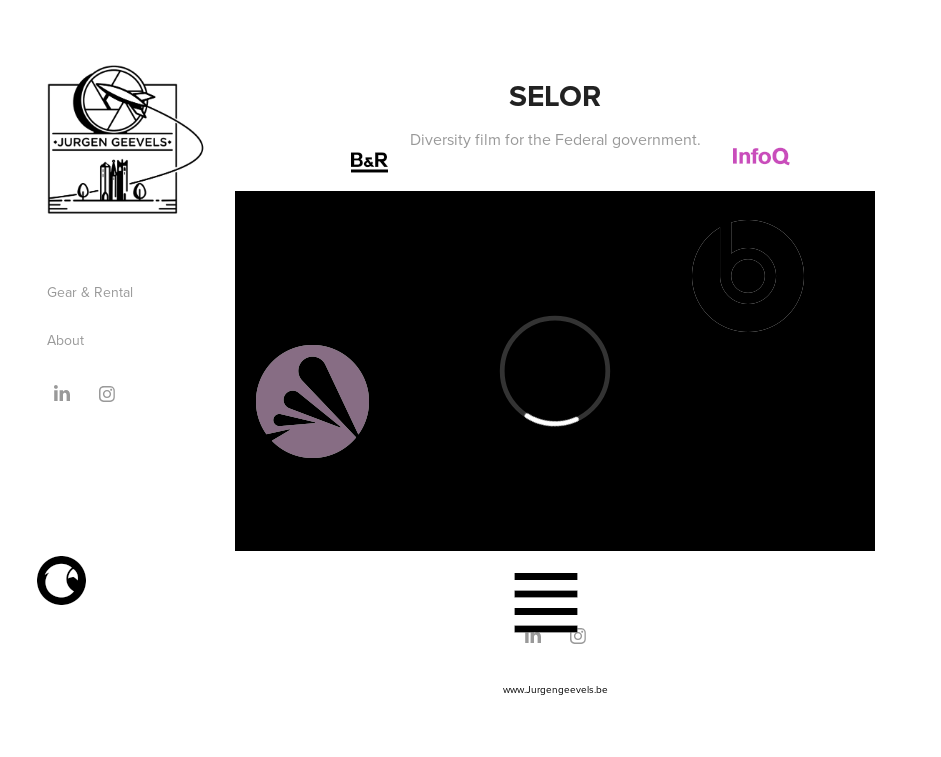  Describe the element at coordinates (369, 162) in the screenshot. I see `B&R Automation company logo` at that location.